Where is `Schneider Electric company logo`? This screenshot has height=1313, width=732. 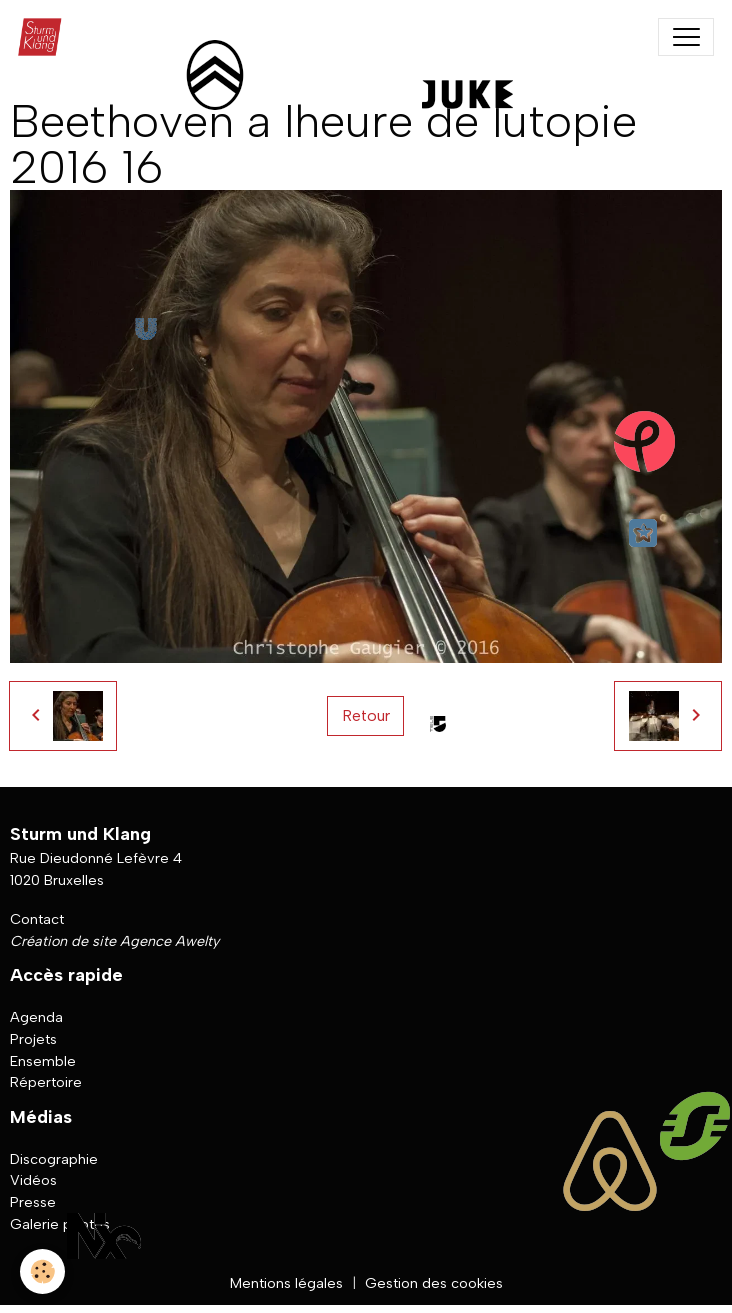 Schneider Electric company logo is located at coordinates (695, 1126).